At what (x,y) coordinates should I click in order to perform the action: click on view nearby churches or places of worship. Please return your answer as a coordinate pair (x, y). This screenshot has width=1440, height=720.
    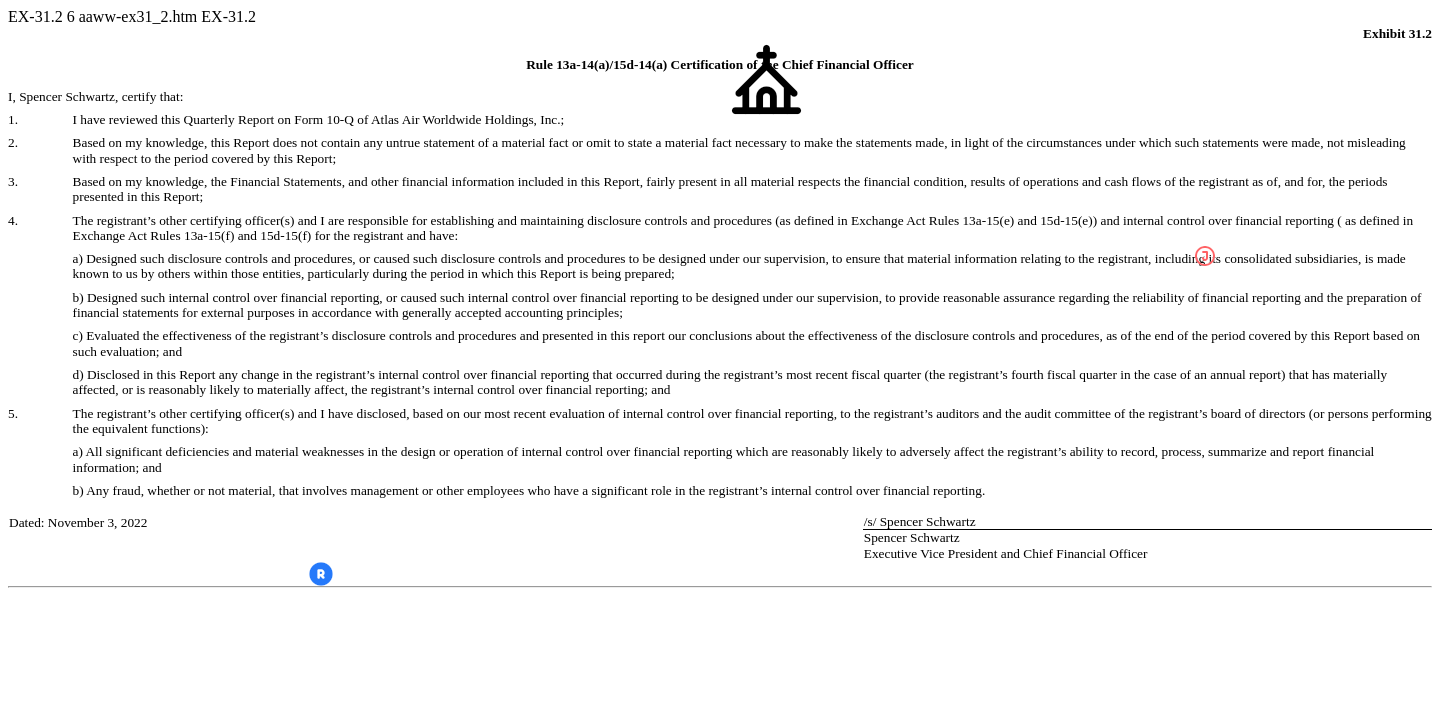
    Looking at the image, I should click on (766, 79).